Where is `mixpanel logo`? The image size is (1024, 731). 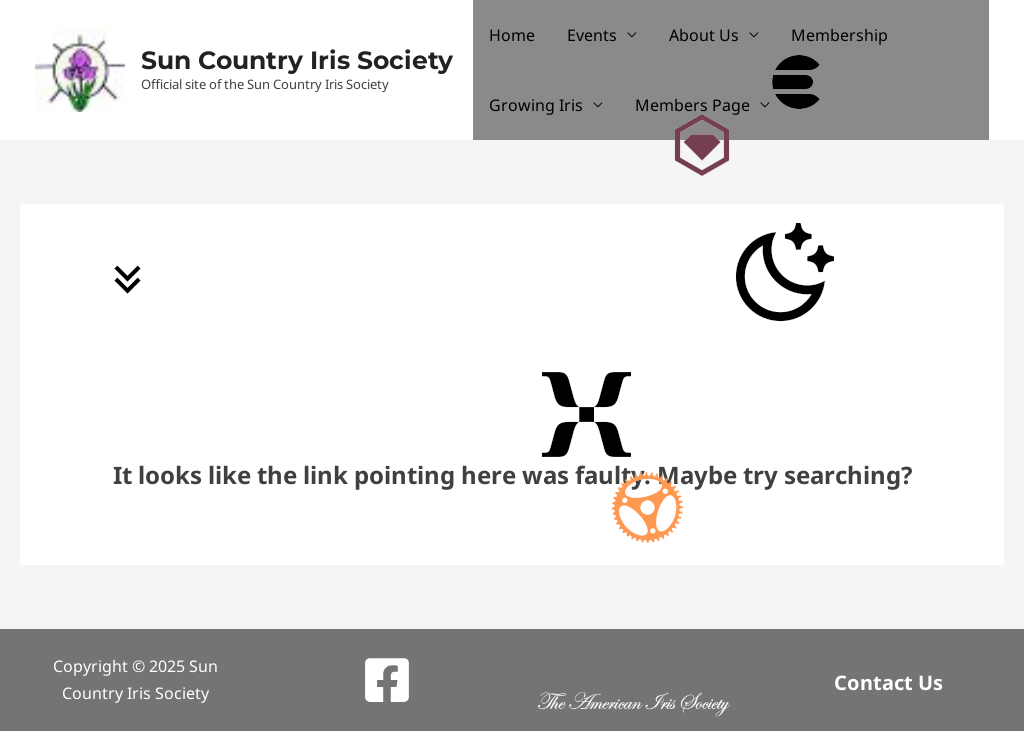 mixpanel logo is located at coordinates (586, 414).